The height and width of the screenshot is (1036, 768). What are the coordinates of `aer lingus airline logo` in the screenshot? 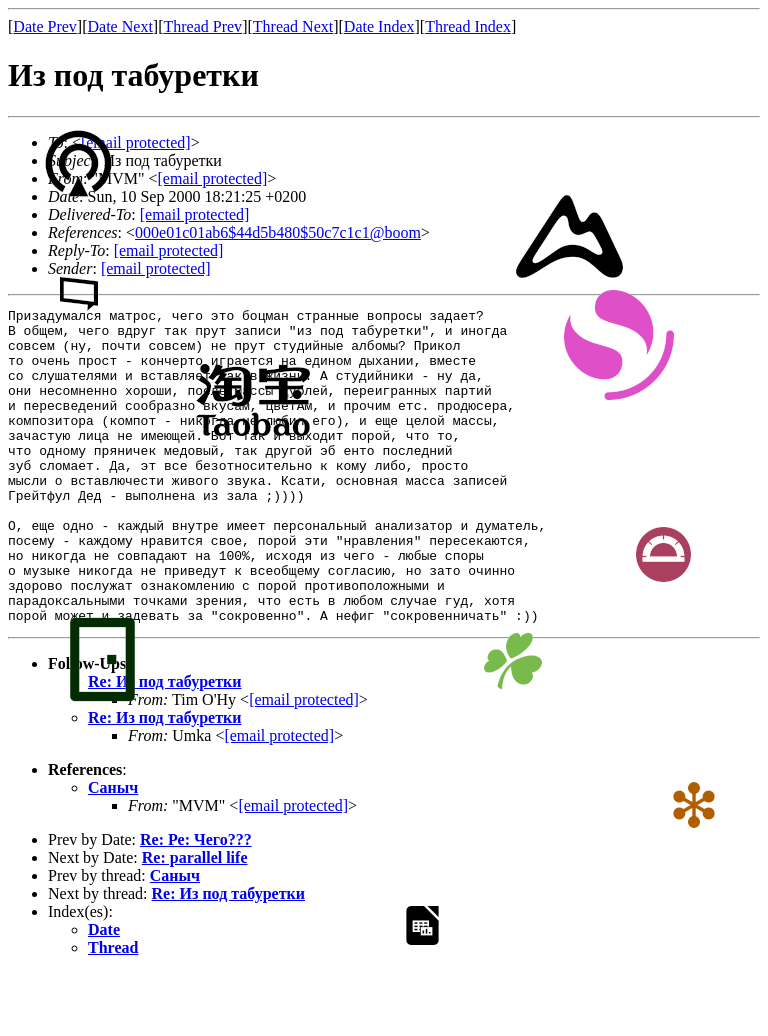 It's located at (513, 661).